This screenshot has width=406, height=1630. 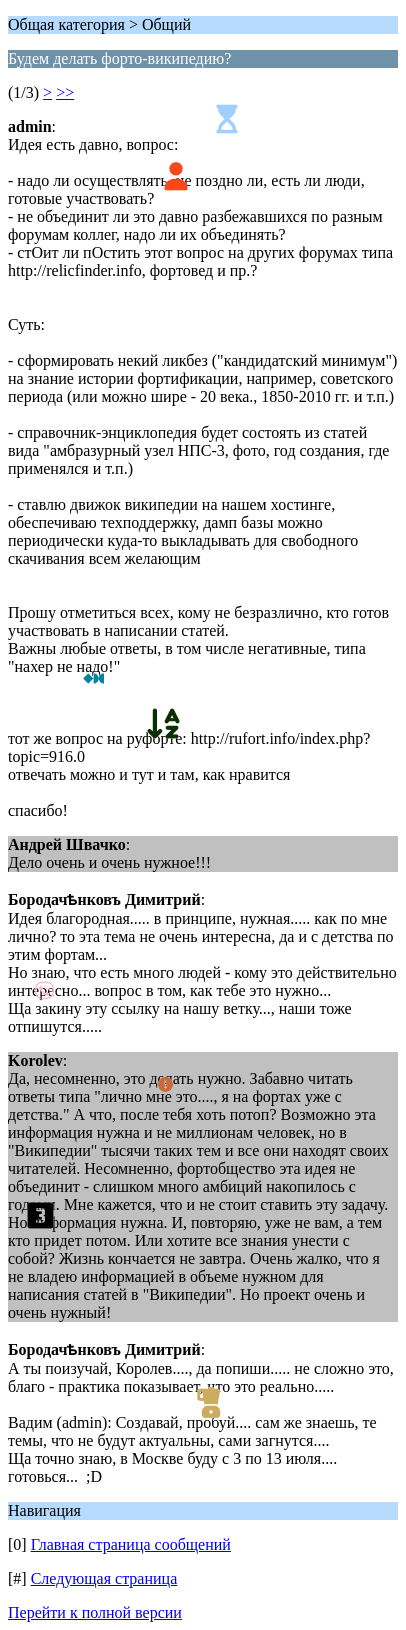 I want to click on step 3 in a multi-step process, so click(x=40, y=1215).